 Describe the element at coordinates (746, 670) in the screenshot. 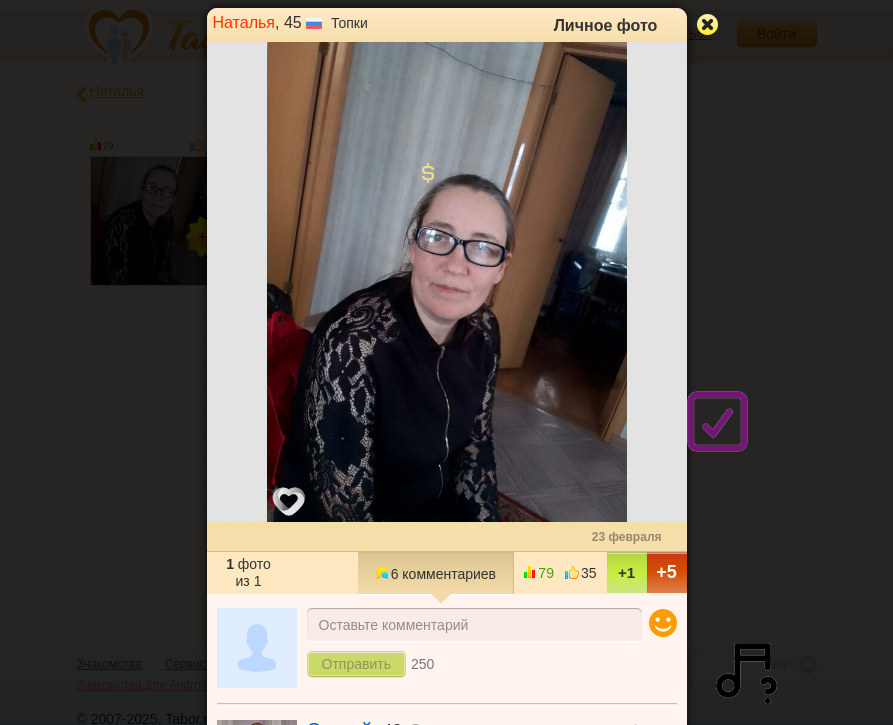

I see `get help identifying a song` at that location.